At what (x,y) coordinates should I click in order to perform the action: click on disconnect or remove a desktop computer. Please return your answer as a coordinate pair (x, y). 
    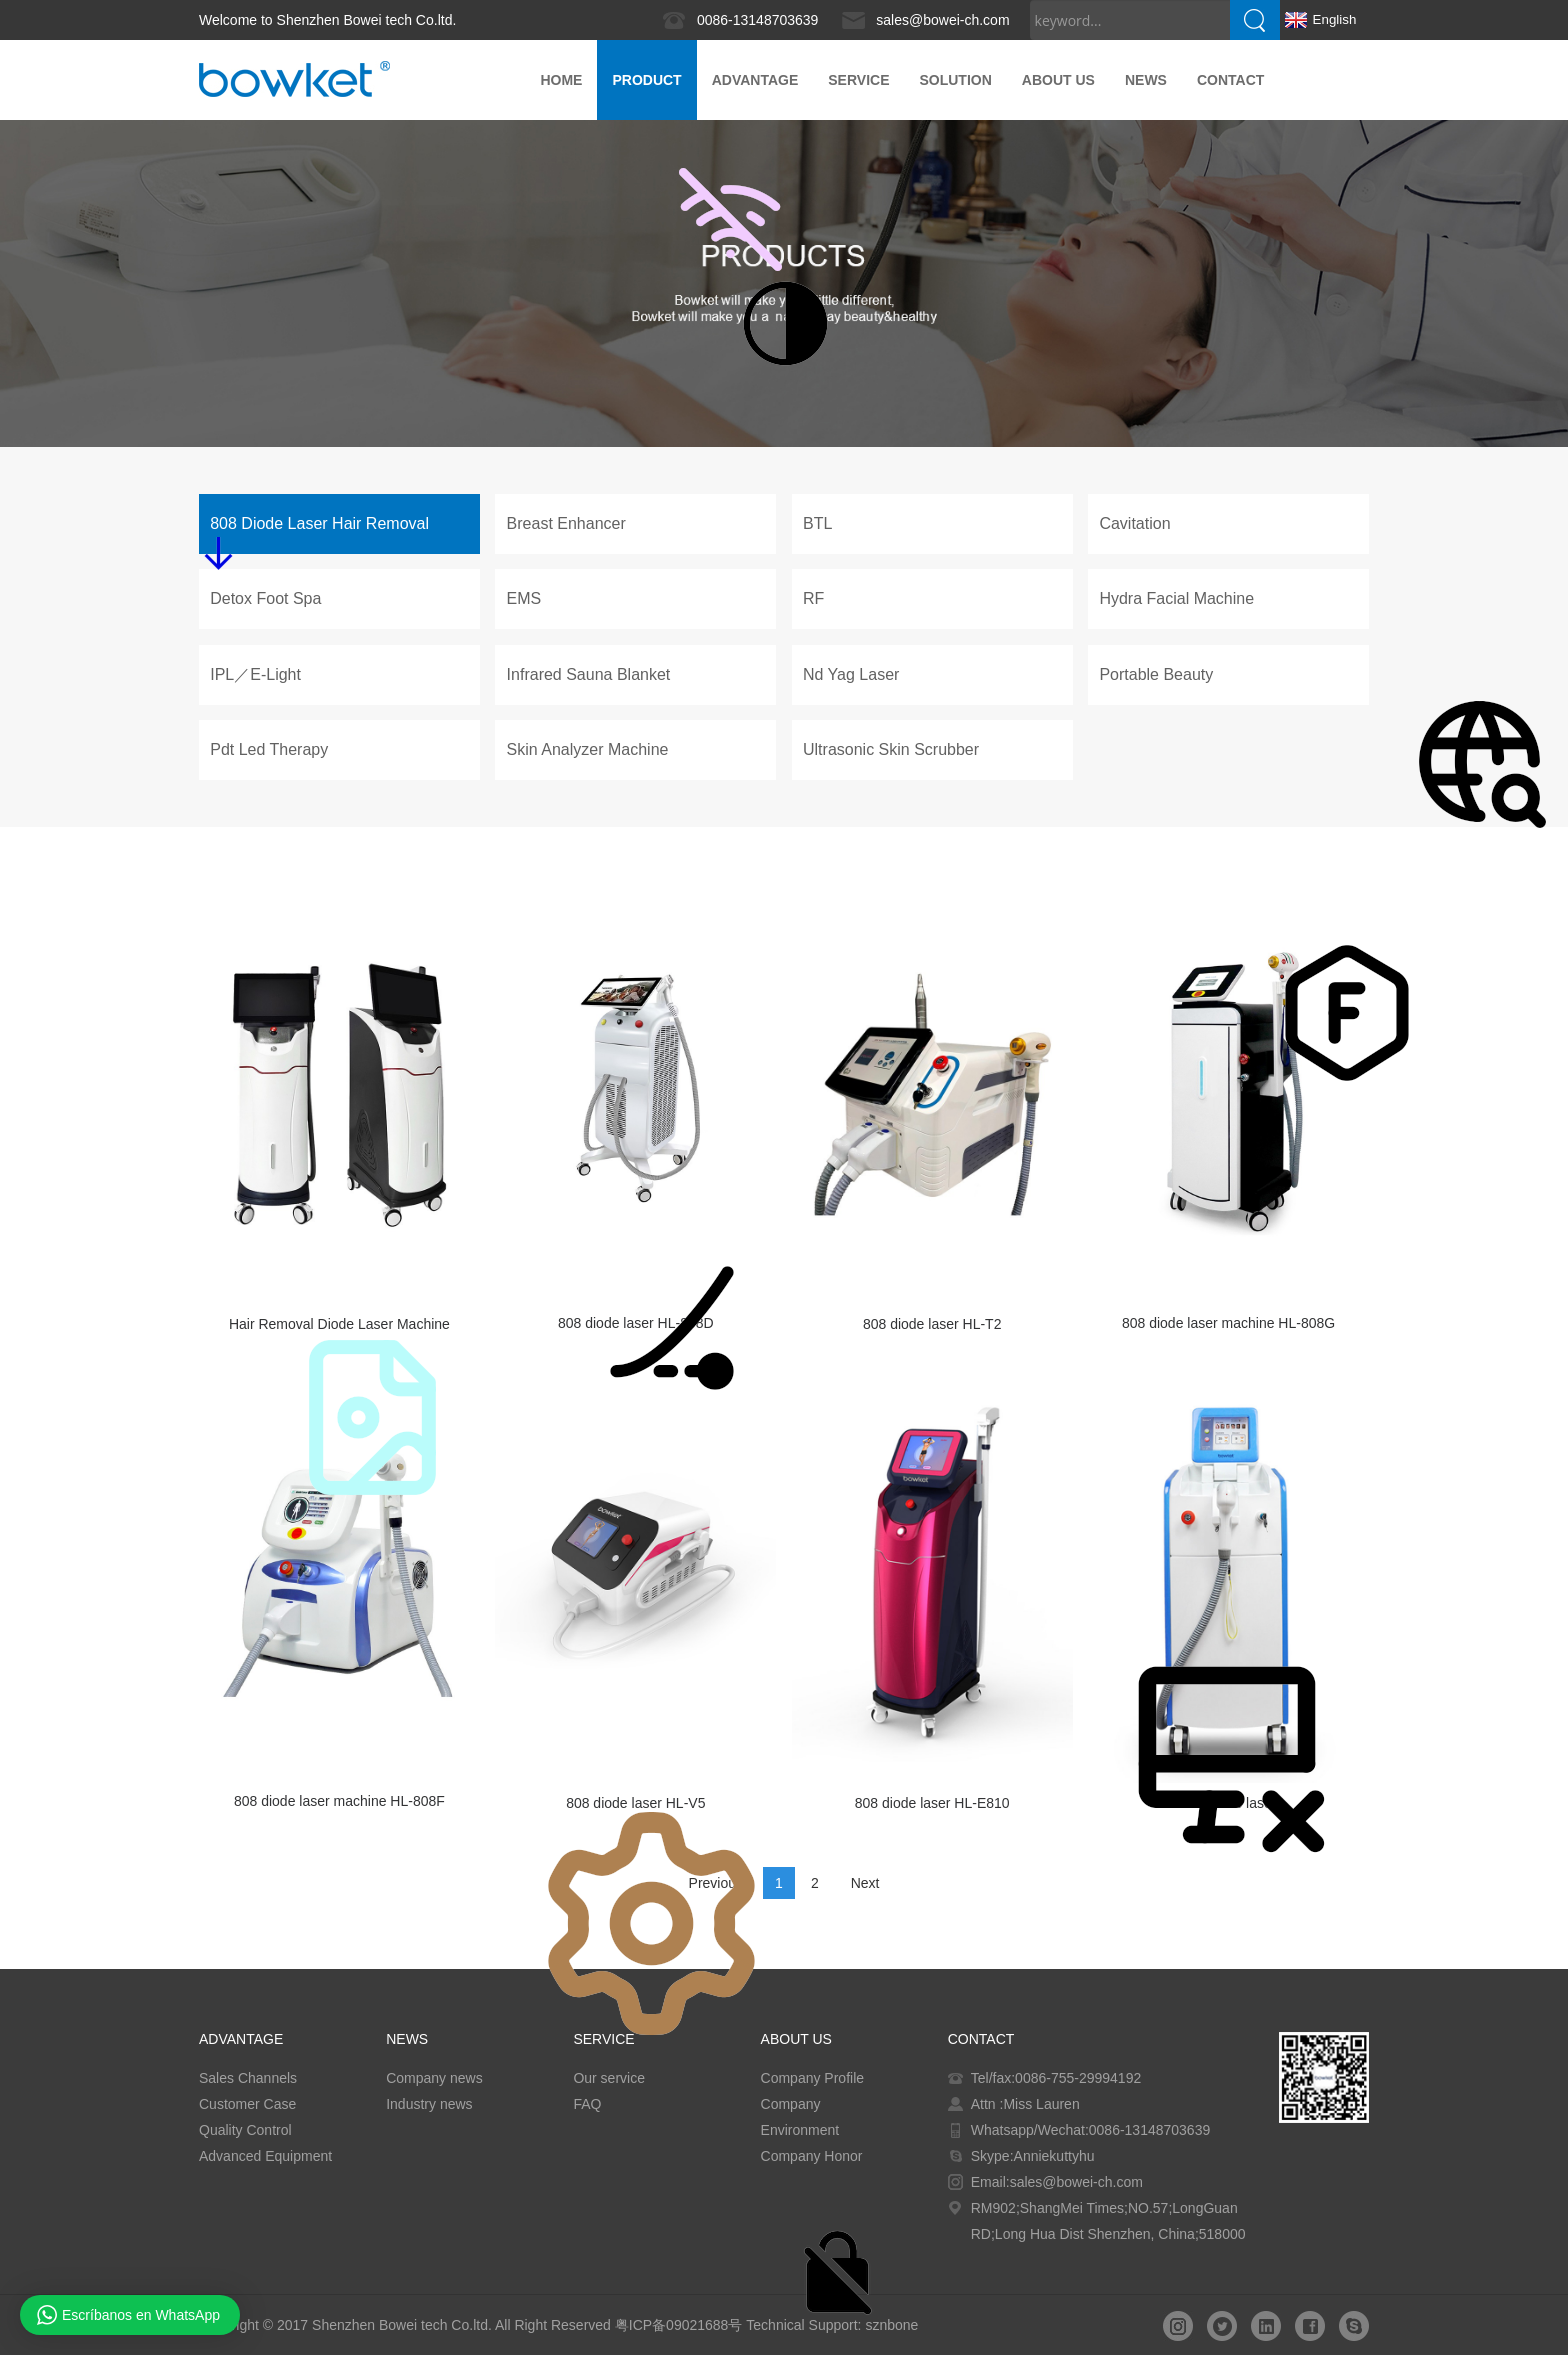
    Looking at the image, I should click on (1227, 1755).